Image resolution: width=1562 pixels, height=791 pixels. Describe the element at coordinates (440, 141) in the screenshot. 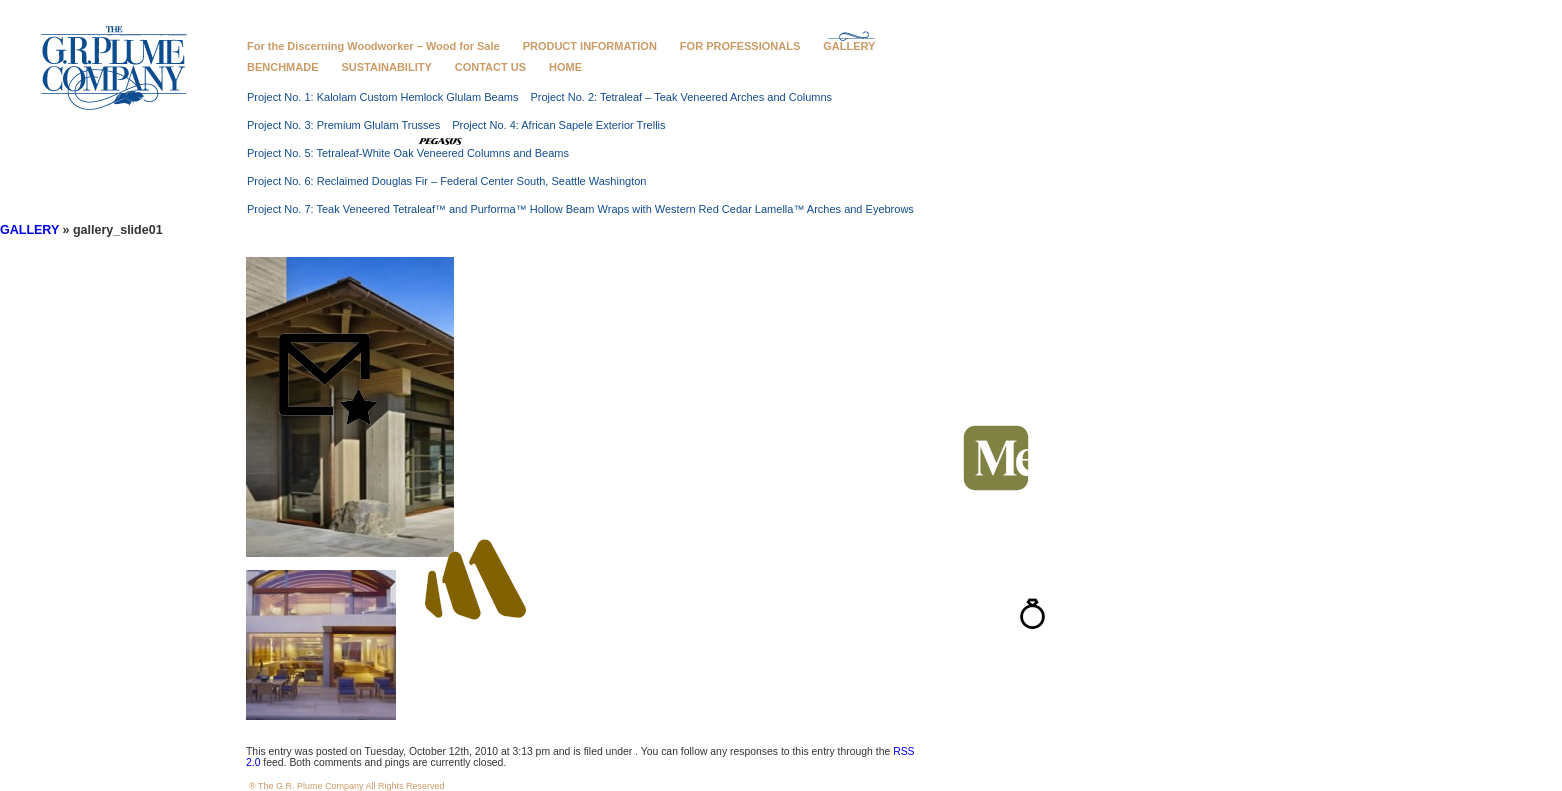

I see `Pegasus Airlines logo` at that location.